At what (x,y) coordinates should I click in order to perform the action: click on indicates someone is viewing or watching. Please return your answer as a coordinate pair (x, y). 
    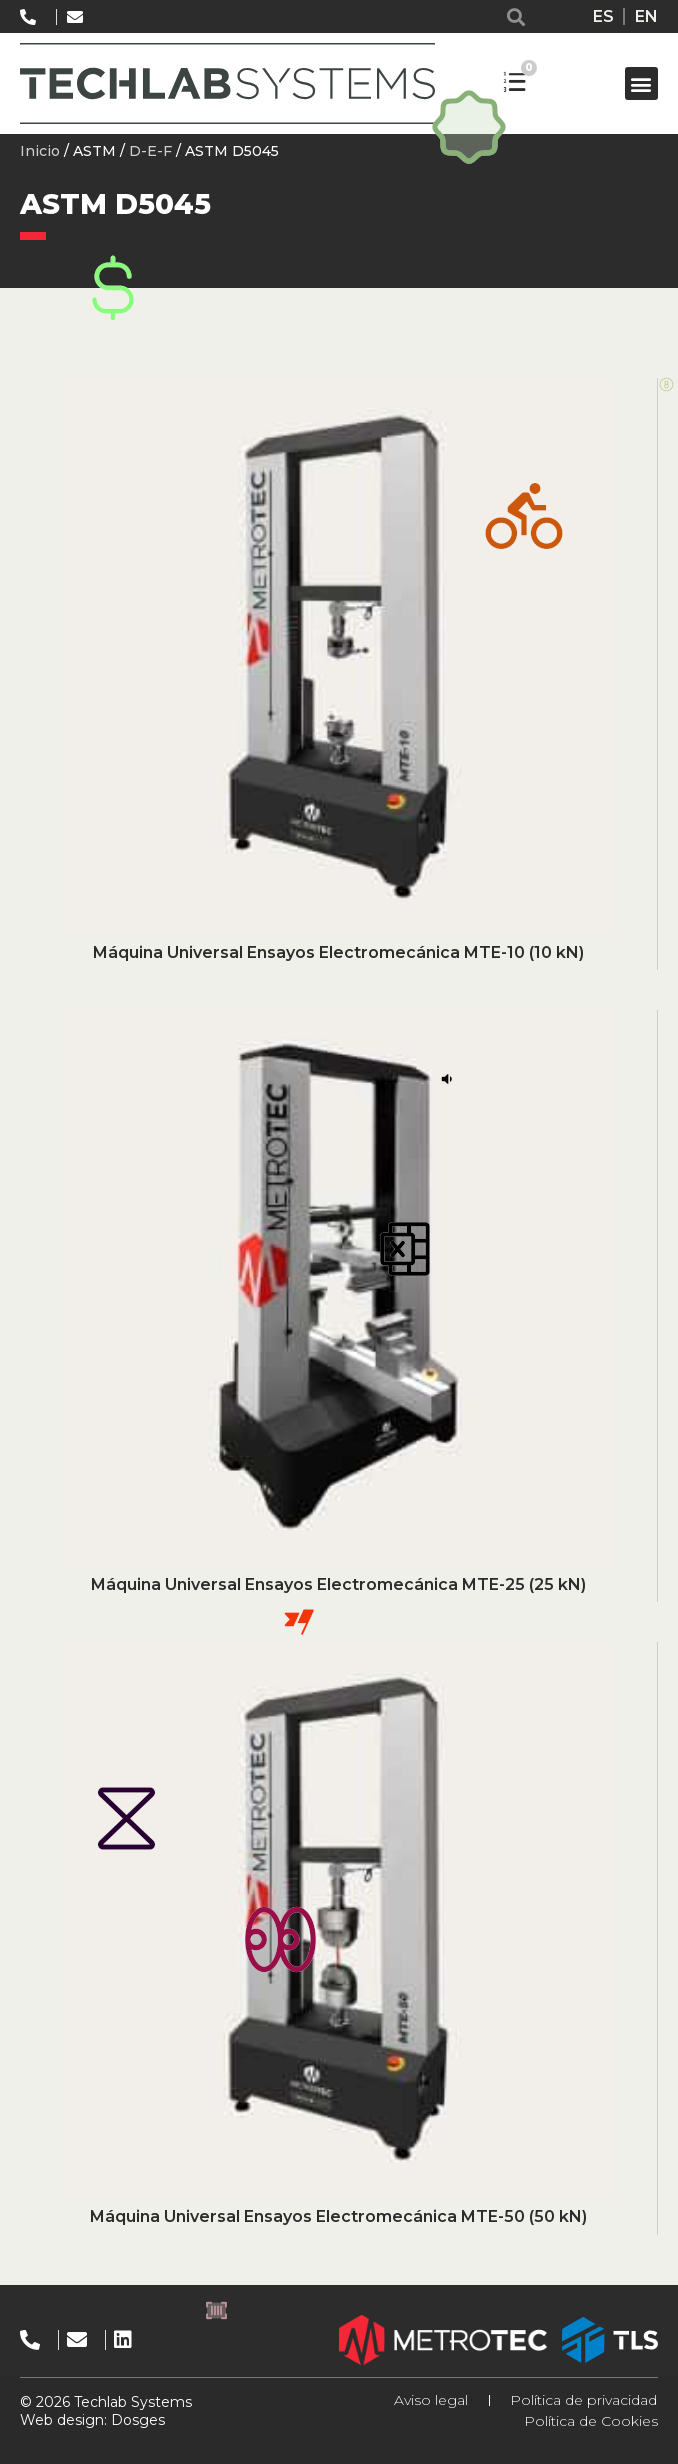
    Looking at the image, I should click on (280, 1939).